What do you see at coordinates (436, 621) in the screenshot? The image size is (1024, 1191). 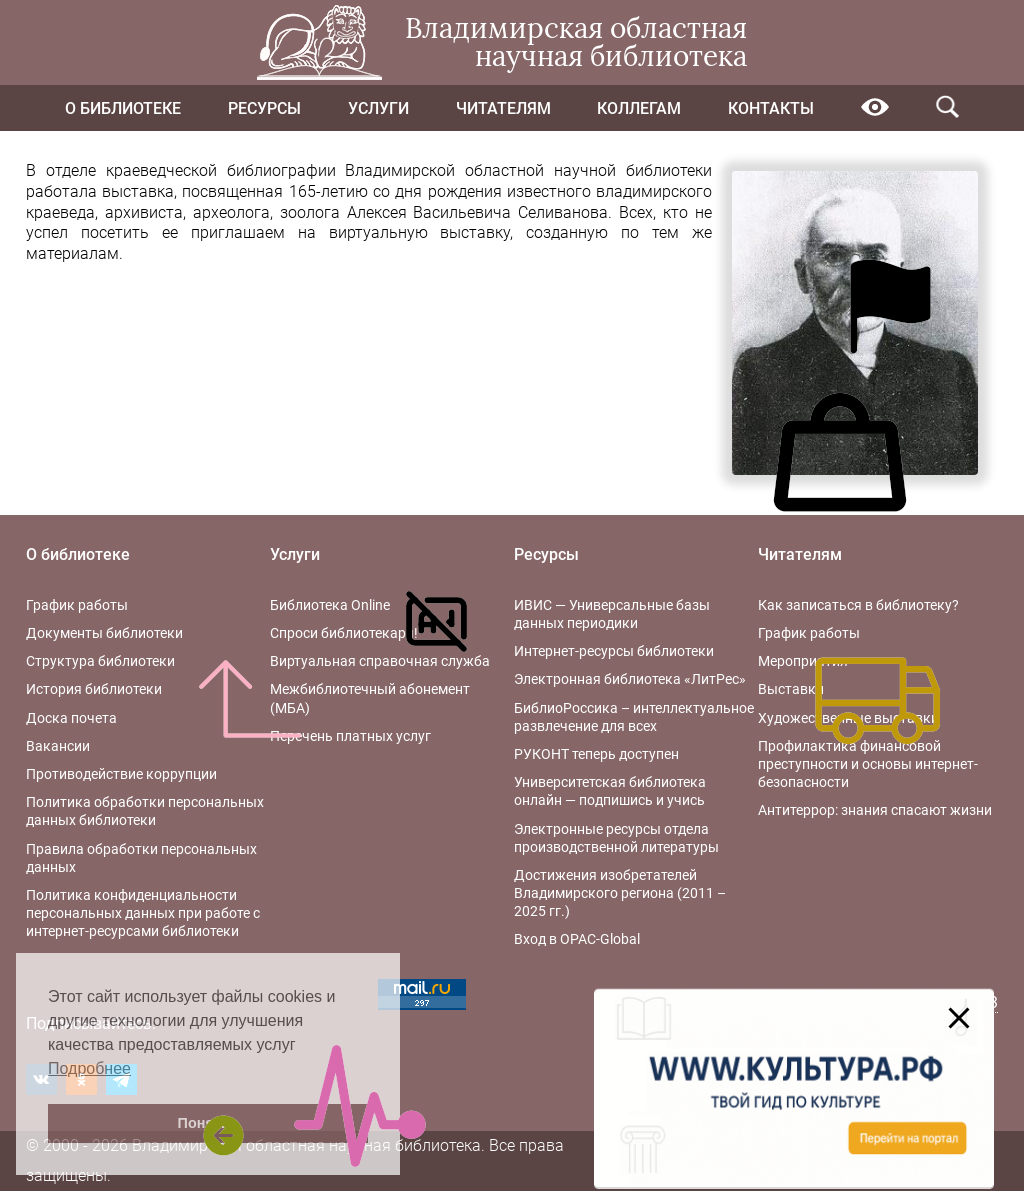 I see `disable advertisements` at bounding box center [436, 621].